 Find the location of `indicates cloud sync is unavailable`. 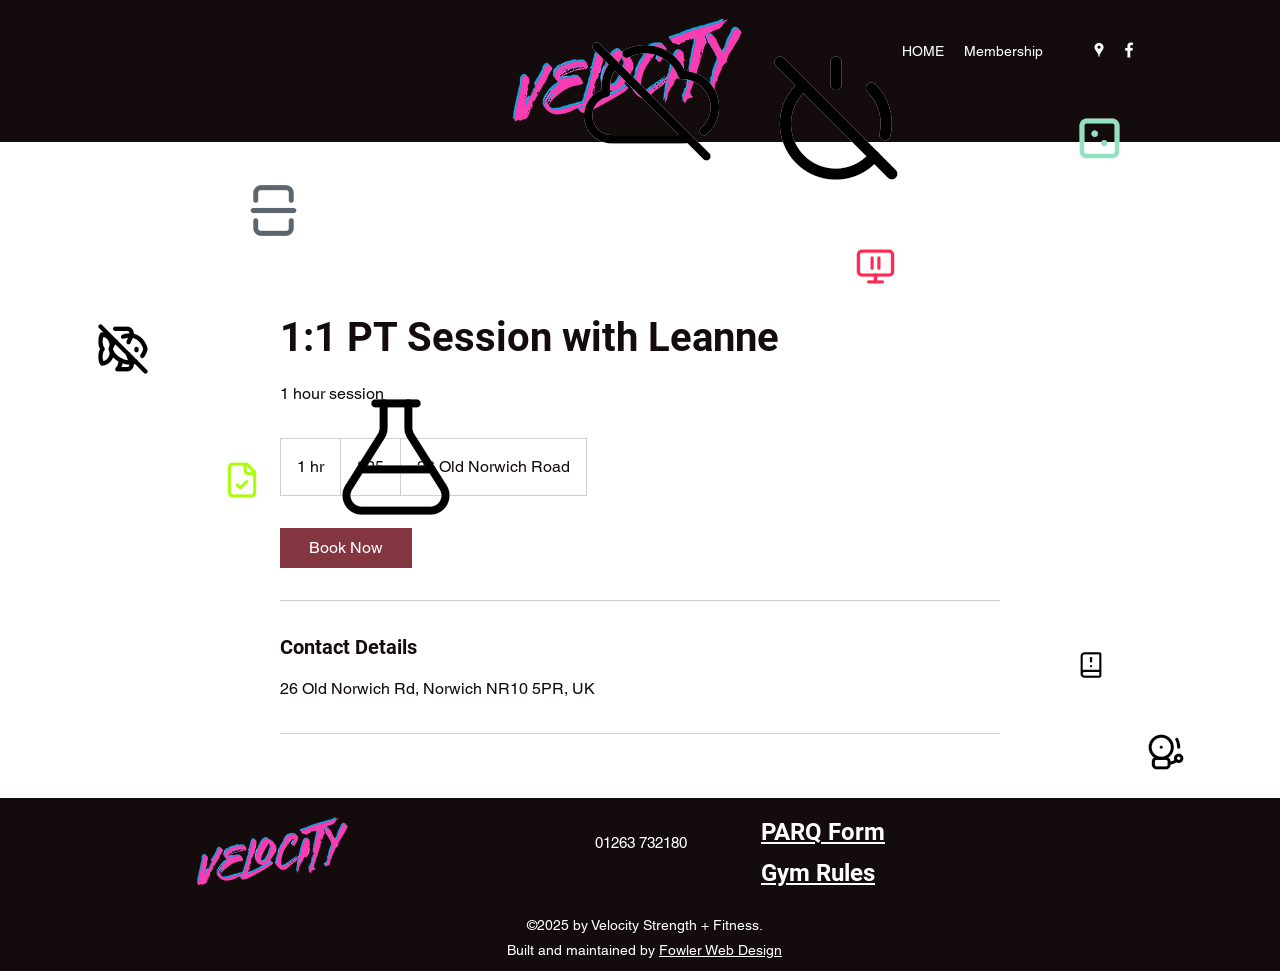

indicates cloud sync is unavailable is located at coordinates (651, 98).